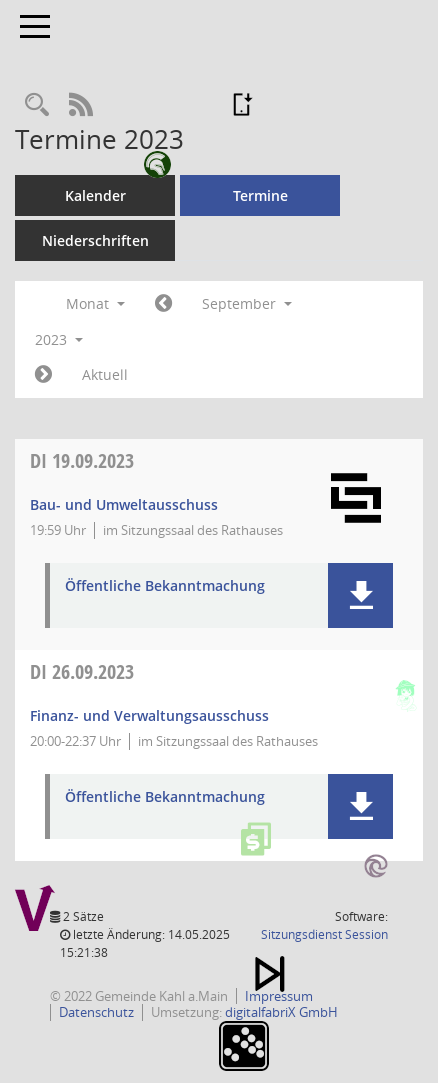  Describe the element at coordinates (244, 1046) in the screenshot. I see `open scilab application` at that location.